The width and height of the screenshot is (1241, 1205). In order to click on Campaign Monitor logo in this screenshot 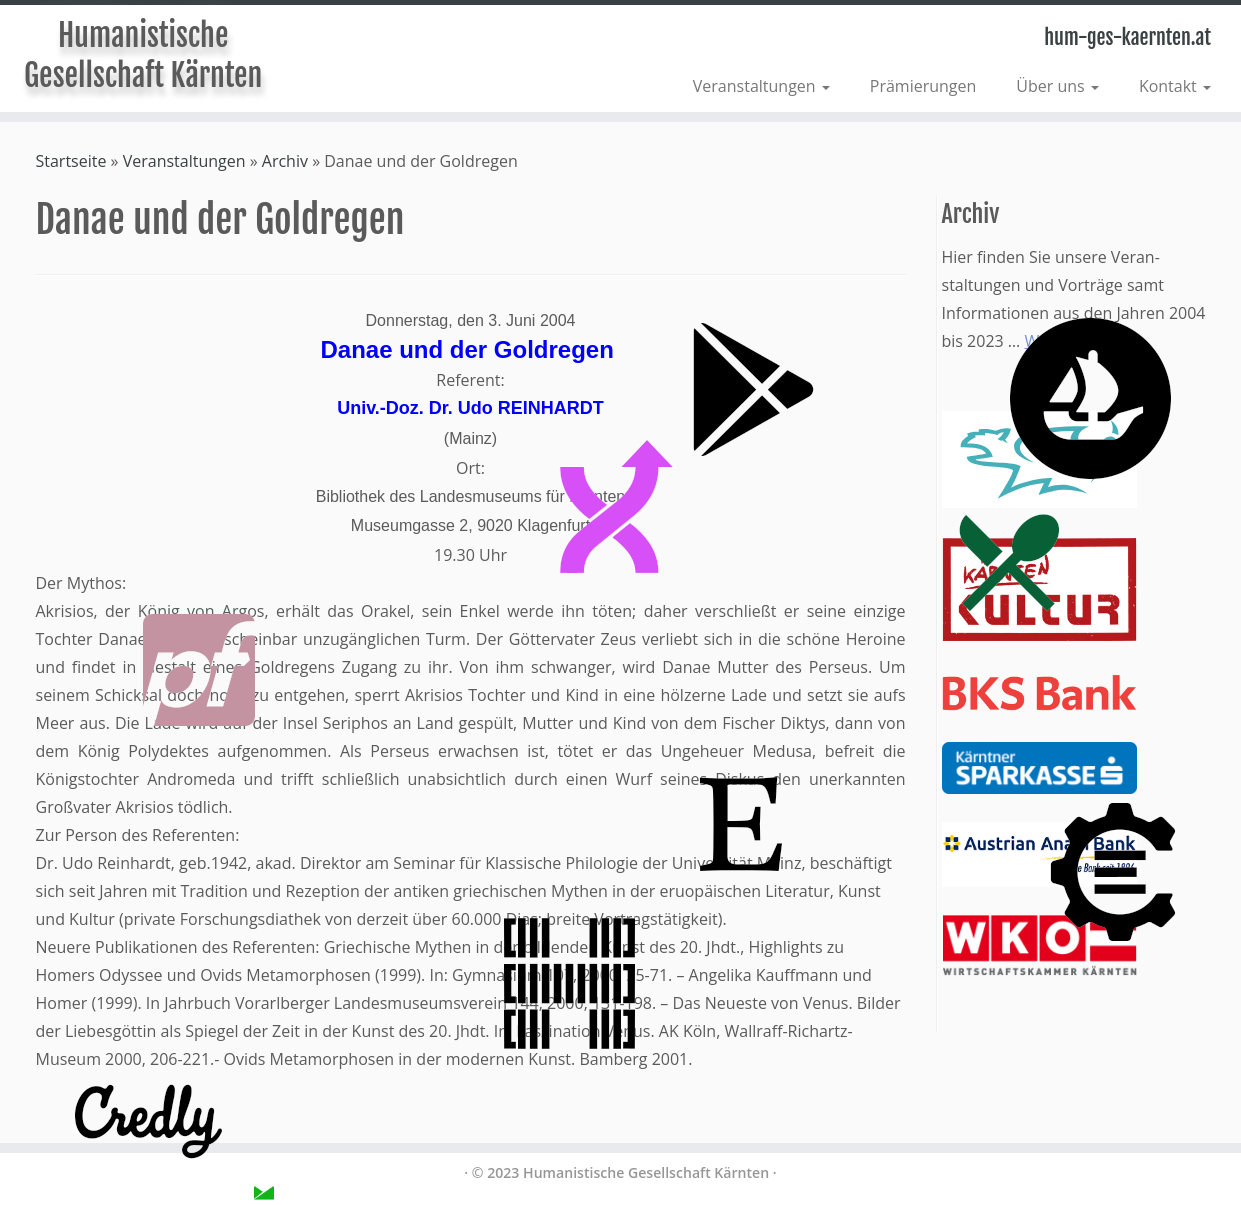, I will do `click(264, 1193)`.